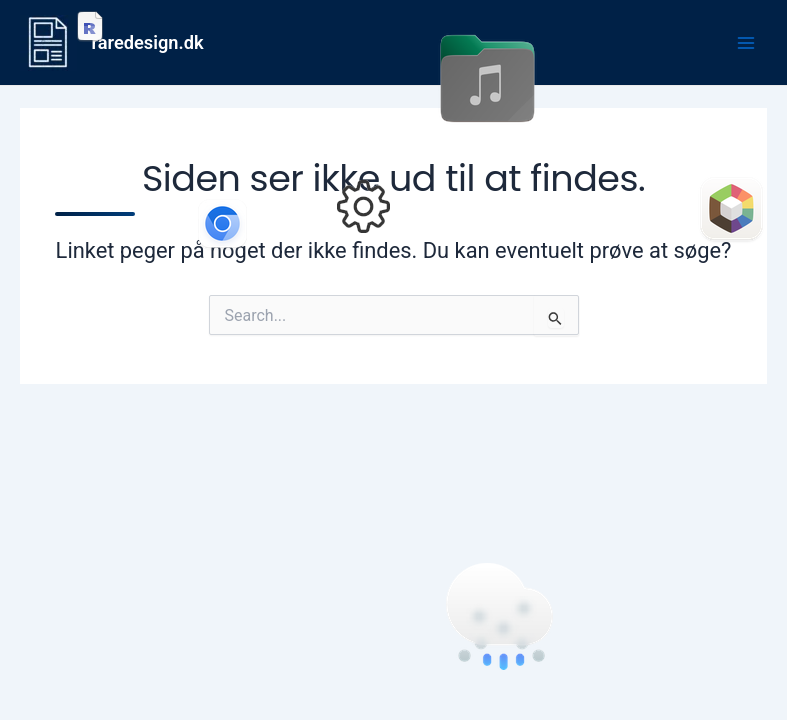 Image resolution: width=787 pixels, height=720 pixels. I want to click on open chromium web browser, so click(222, 223).